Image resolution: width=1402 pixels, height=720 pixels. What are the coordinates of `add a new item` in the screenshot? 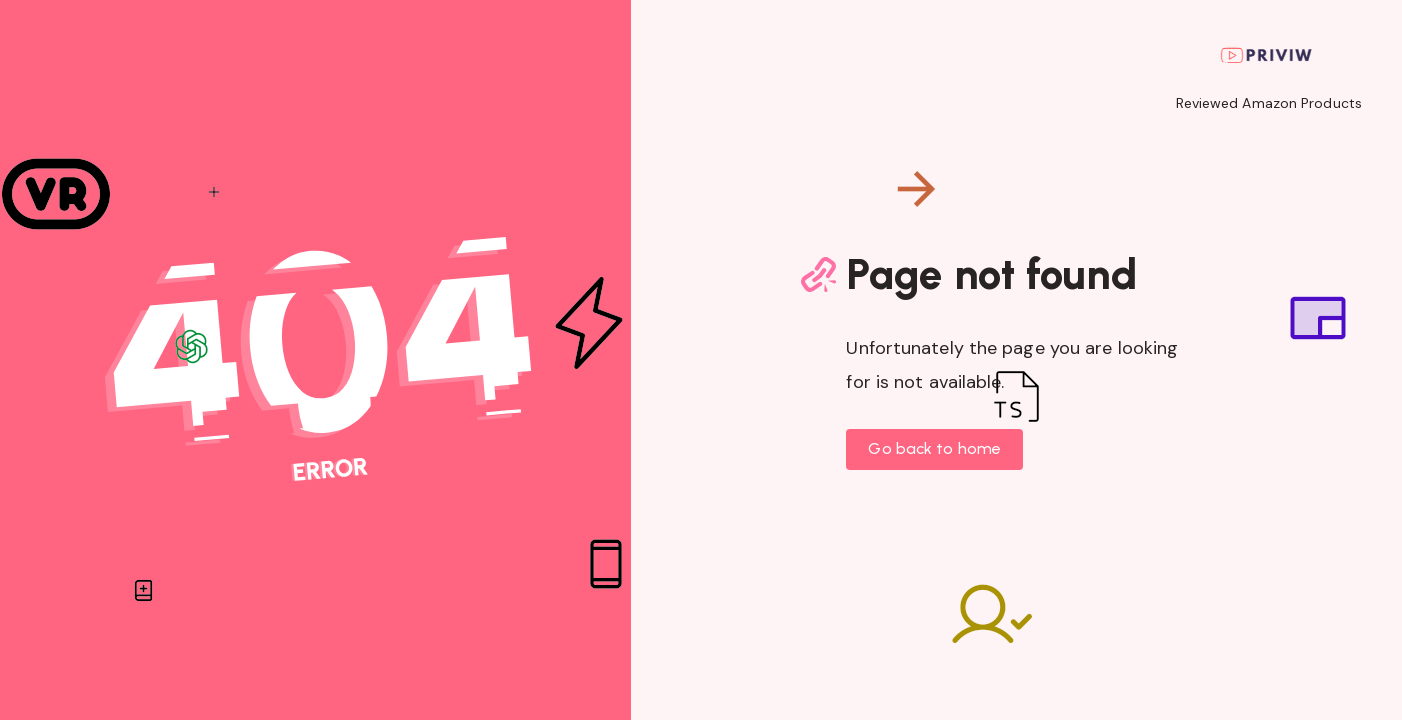 It's located at (214, 192).